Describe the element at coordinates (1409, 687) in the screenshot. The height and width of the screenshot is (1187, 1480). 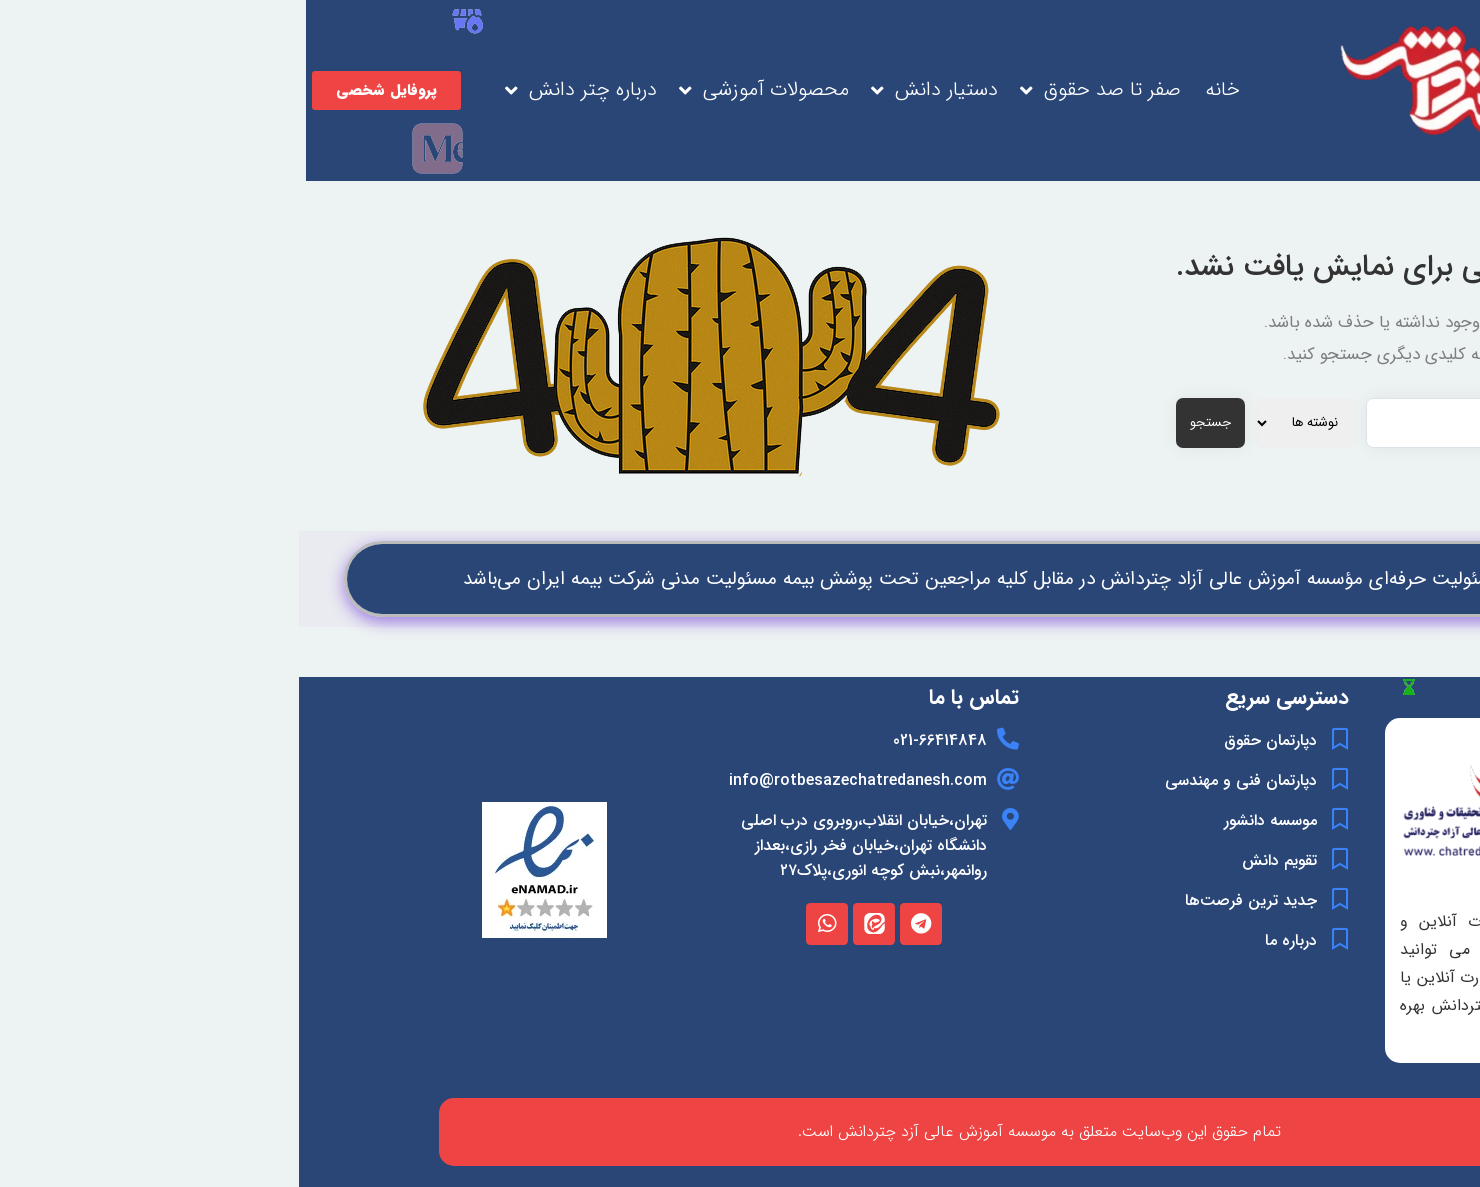
I see `indicates time remaining or countdown in progress` at that location.